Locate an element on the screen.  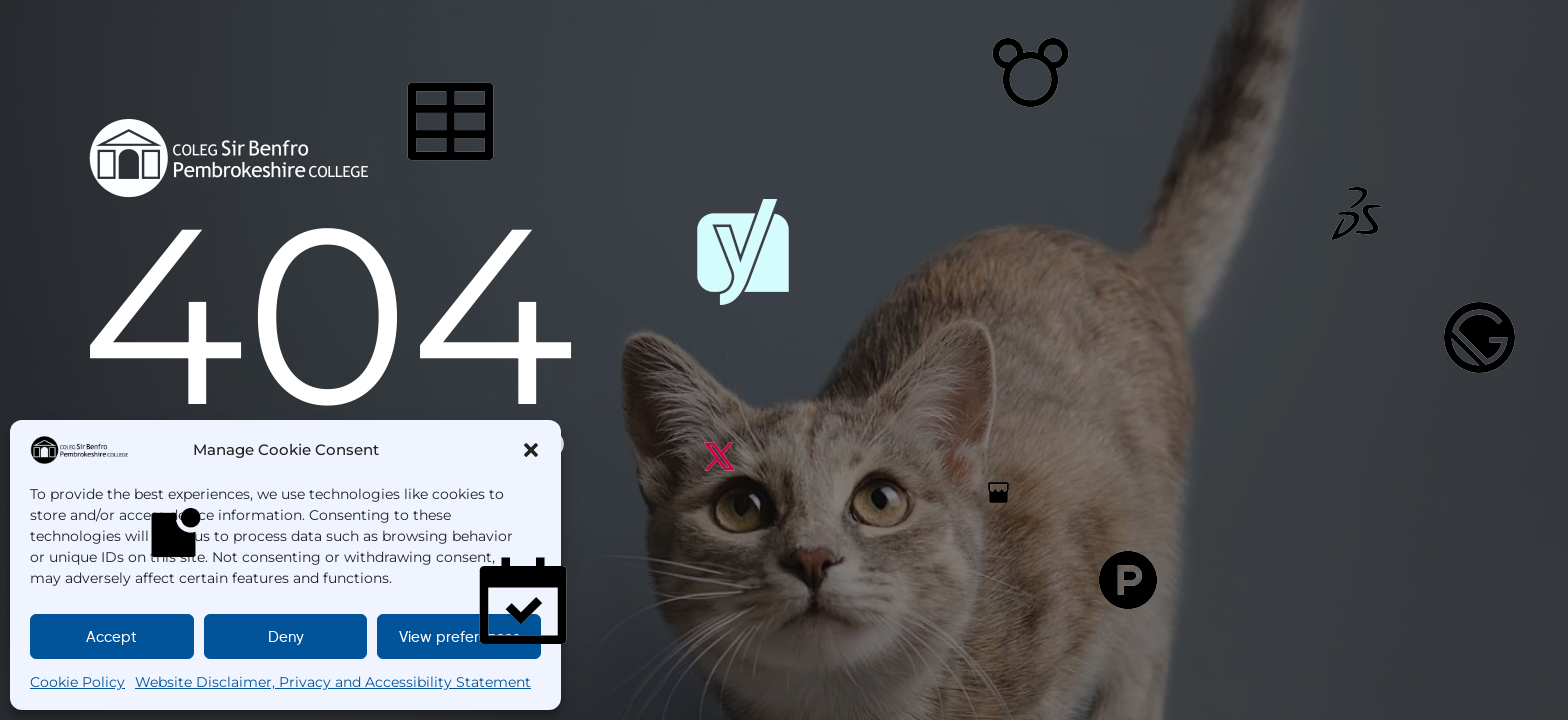
confirm a scheduled event or appointment is located at coordinates (523, 605).